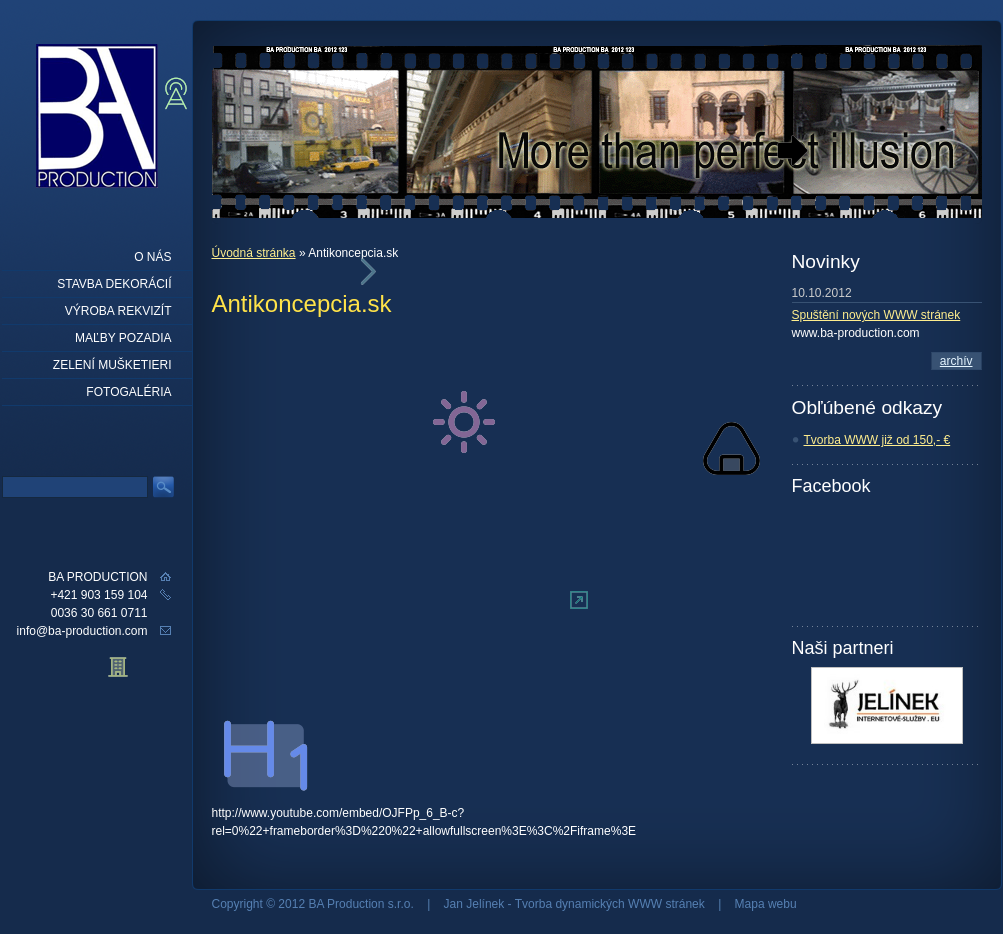  Describe the element at coordinates (579, 600) in the screenshot. I see `open link in new window` at that location.